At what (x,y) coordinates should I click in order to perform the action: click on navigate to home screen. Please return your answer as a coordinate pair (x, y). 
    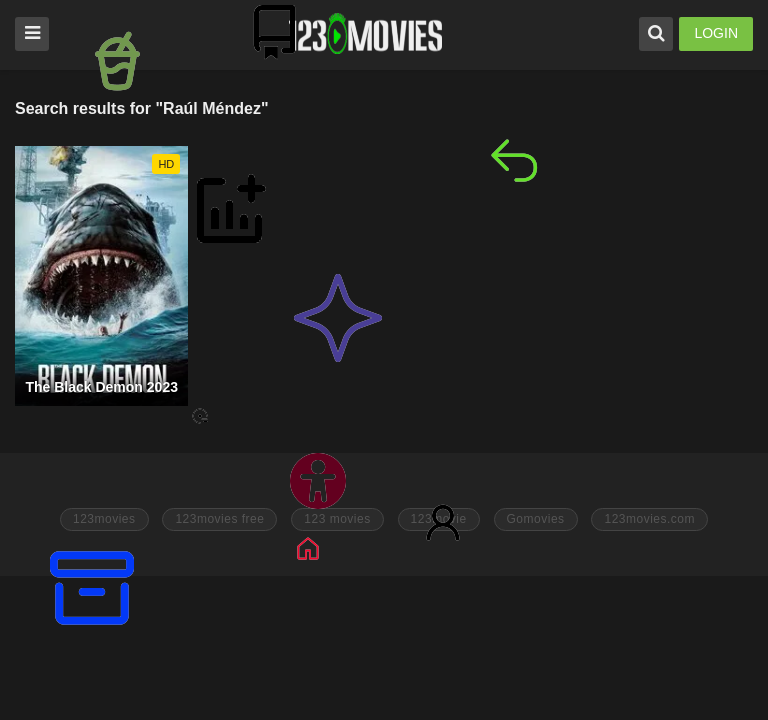
    Looking at the image, I should click on (308, 549).